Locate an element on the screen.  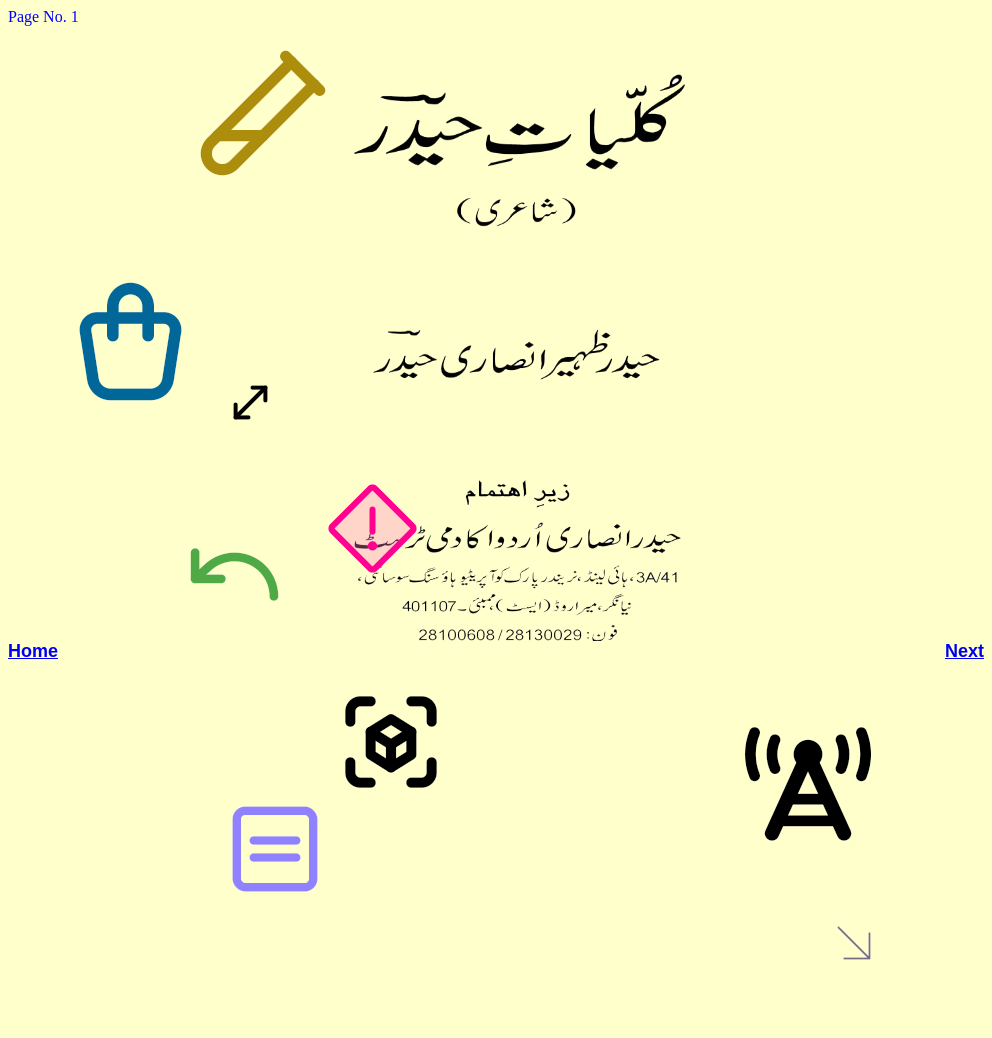
indicates equality or comparison function is located at coordinates (275, 849).